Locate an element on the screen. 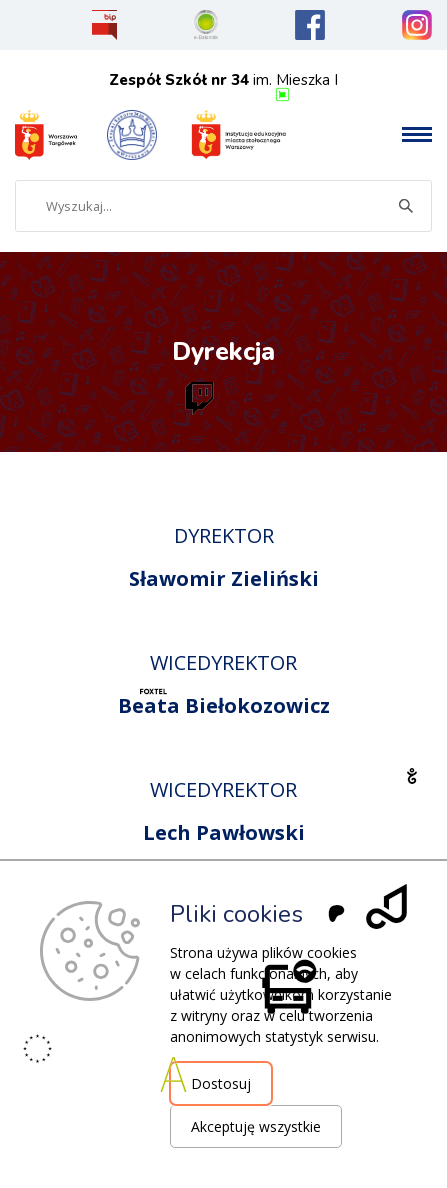 The height and width of the screenshot is (1188, 447). open the Pretzel app is located at coordinates (386, 906).